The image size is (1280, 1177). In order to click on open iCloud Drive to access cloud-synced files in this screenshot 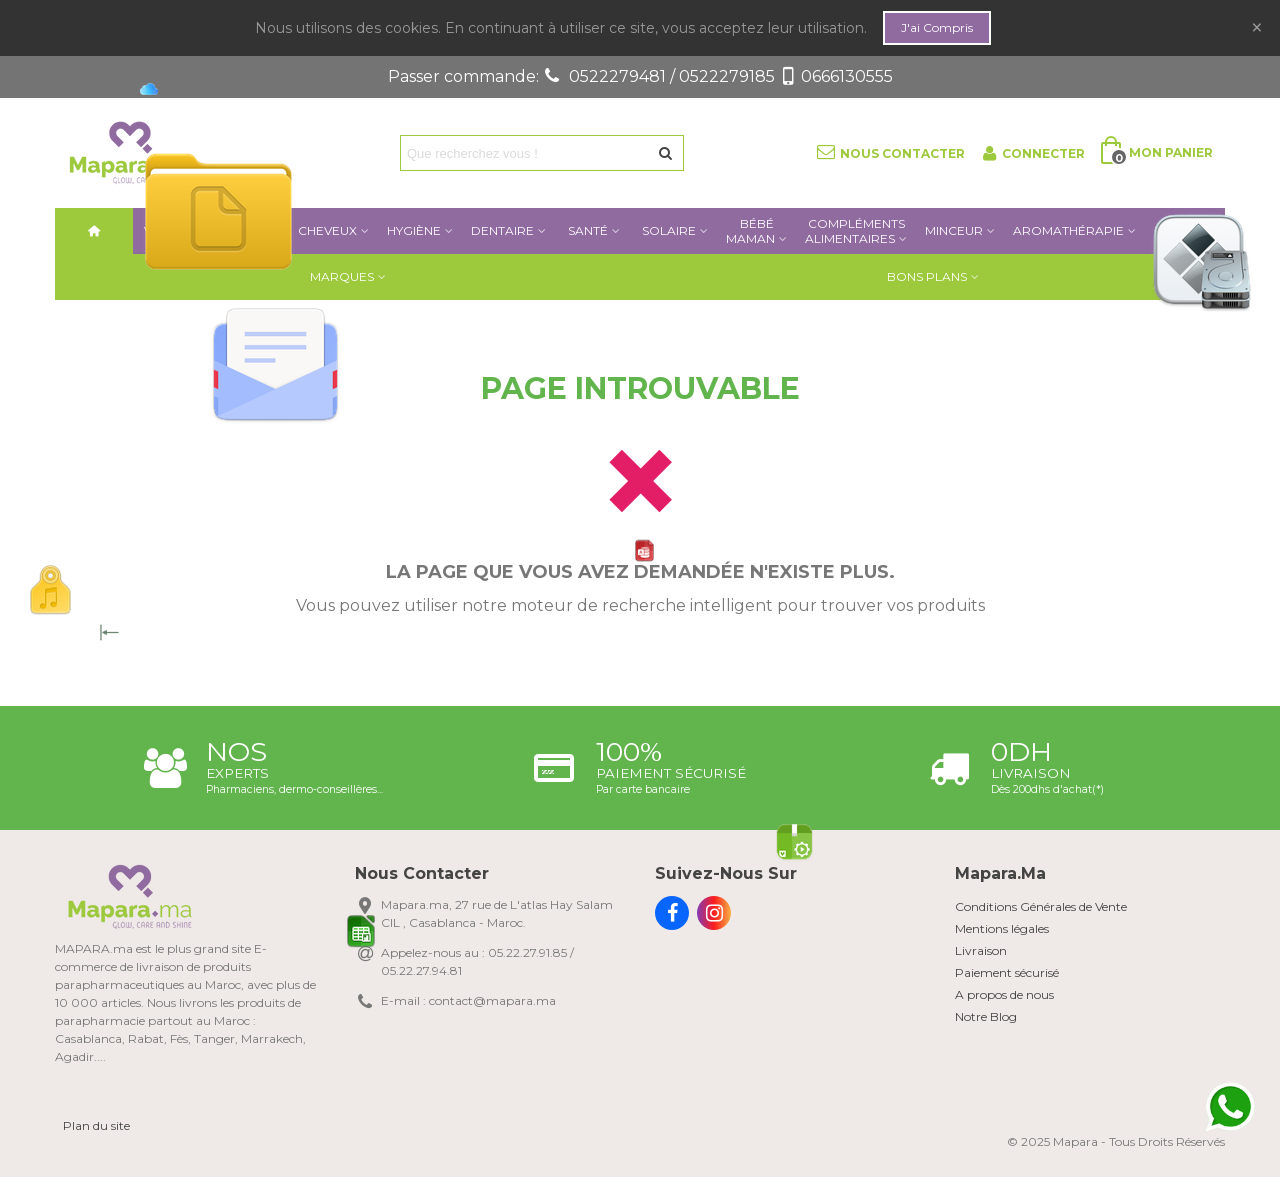, I will do `click(149, 89)`.